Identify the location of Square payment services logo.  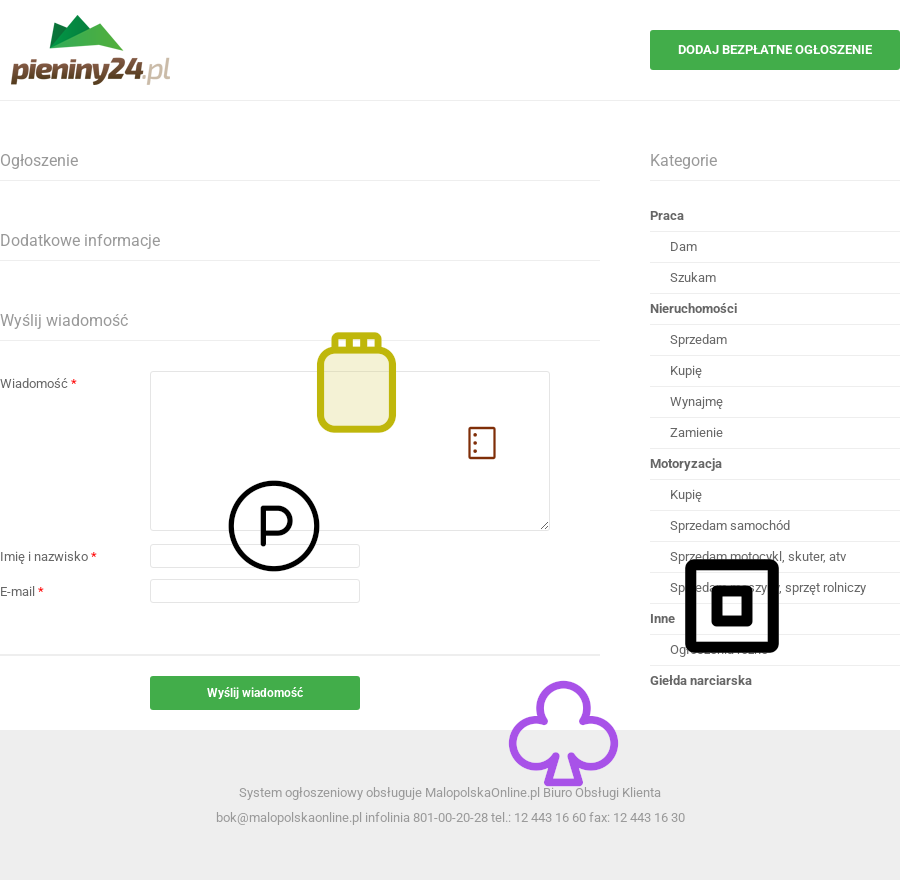
(732, 606).